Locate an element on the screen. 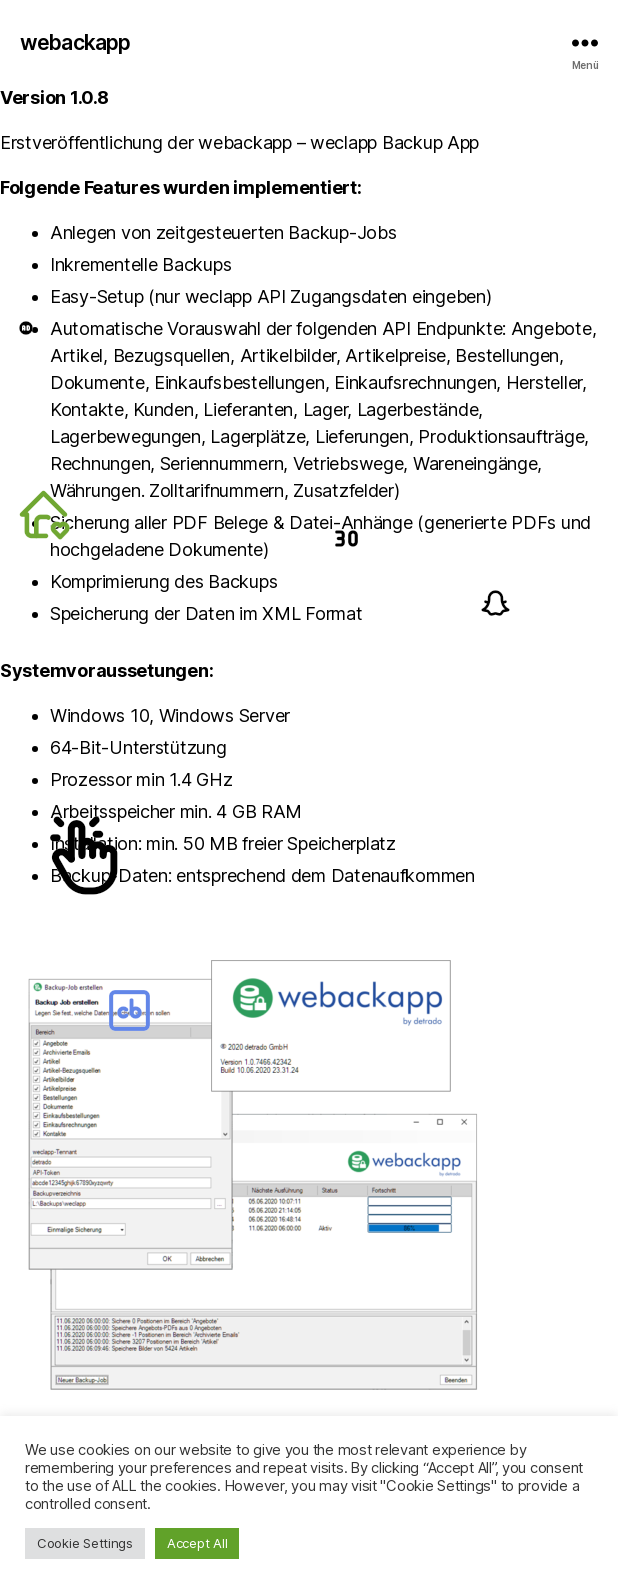 This screenshot has height=1589, width=618. open Snapchat app is located at coordinates (495, 603).